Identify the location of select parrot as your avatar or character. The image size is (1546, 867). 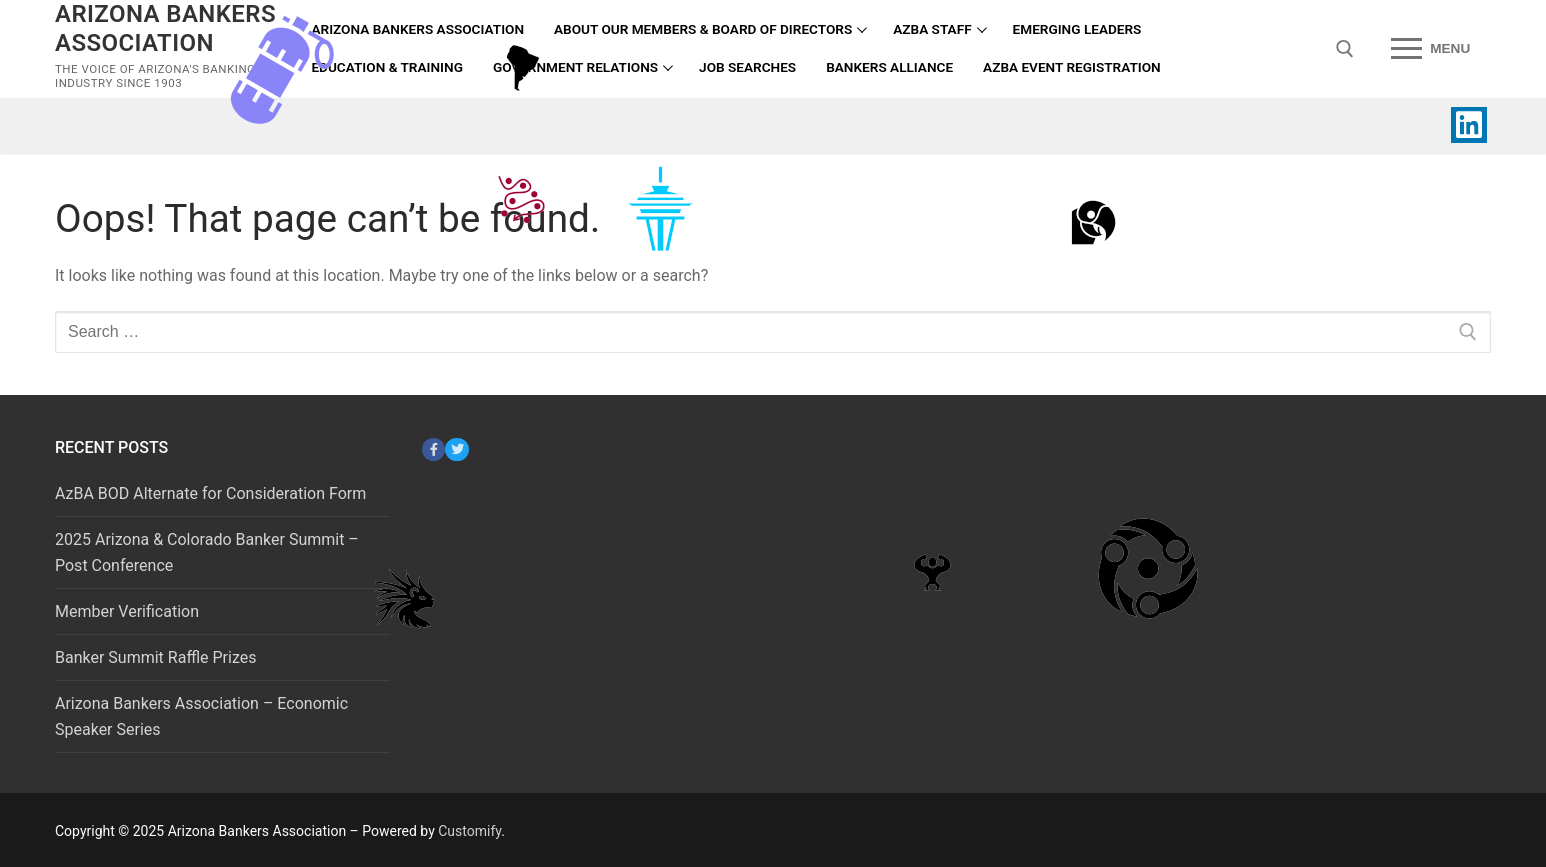
(1093, 222).